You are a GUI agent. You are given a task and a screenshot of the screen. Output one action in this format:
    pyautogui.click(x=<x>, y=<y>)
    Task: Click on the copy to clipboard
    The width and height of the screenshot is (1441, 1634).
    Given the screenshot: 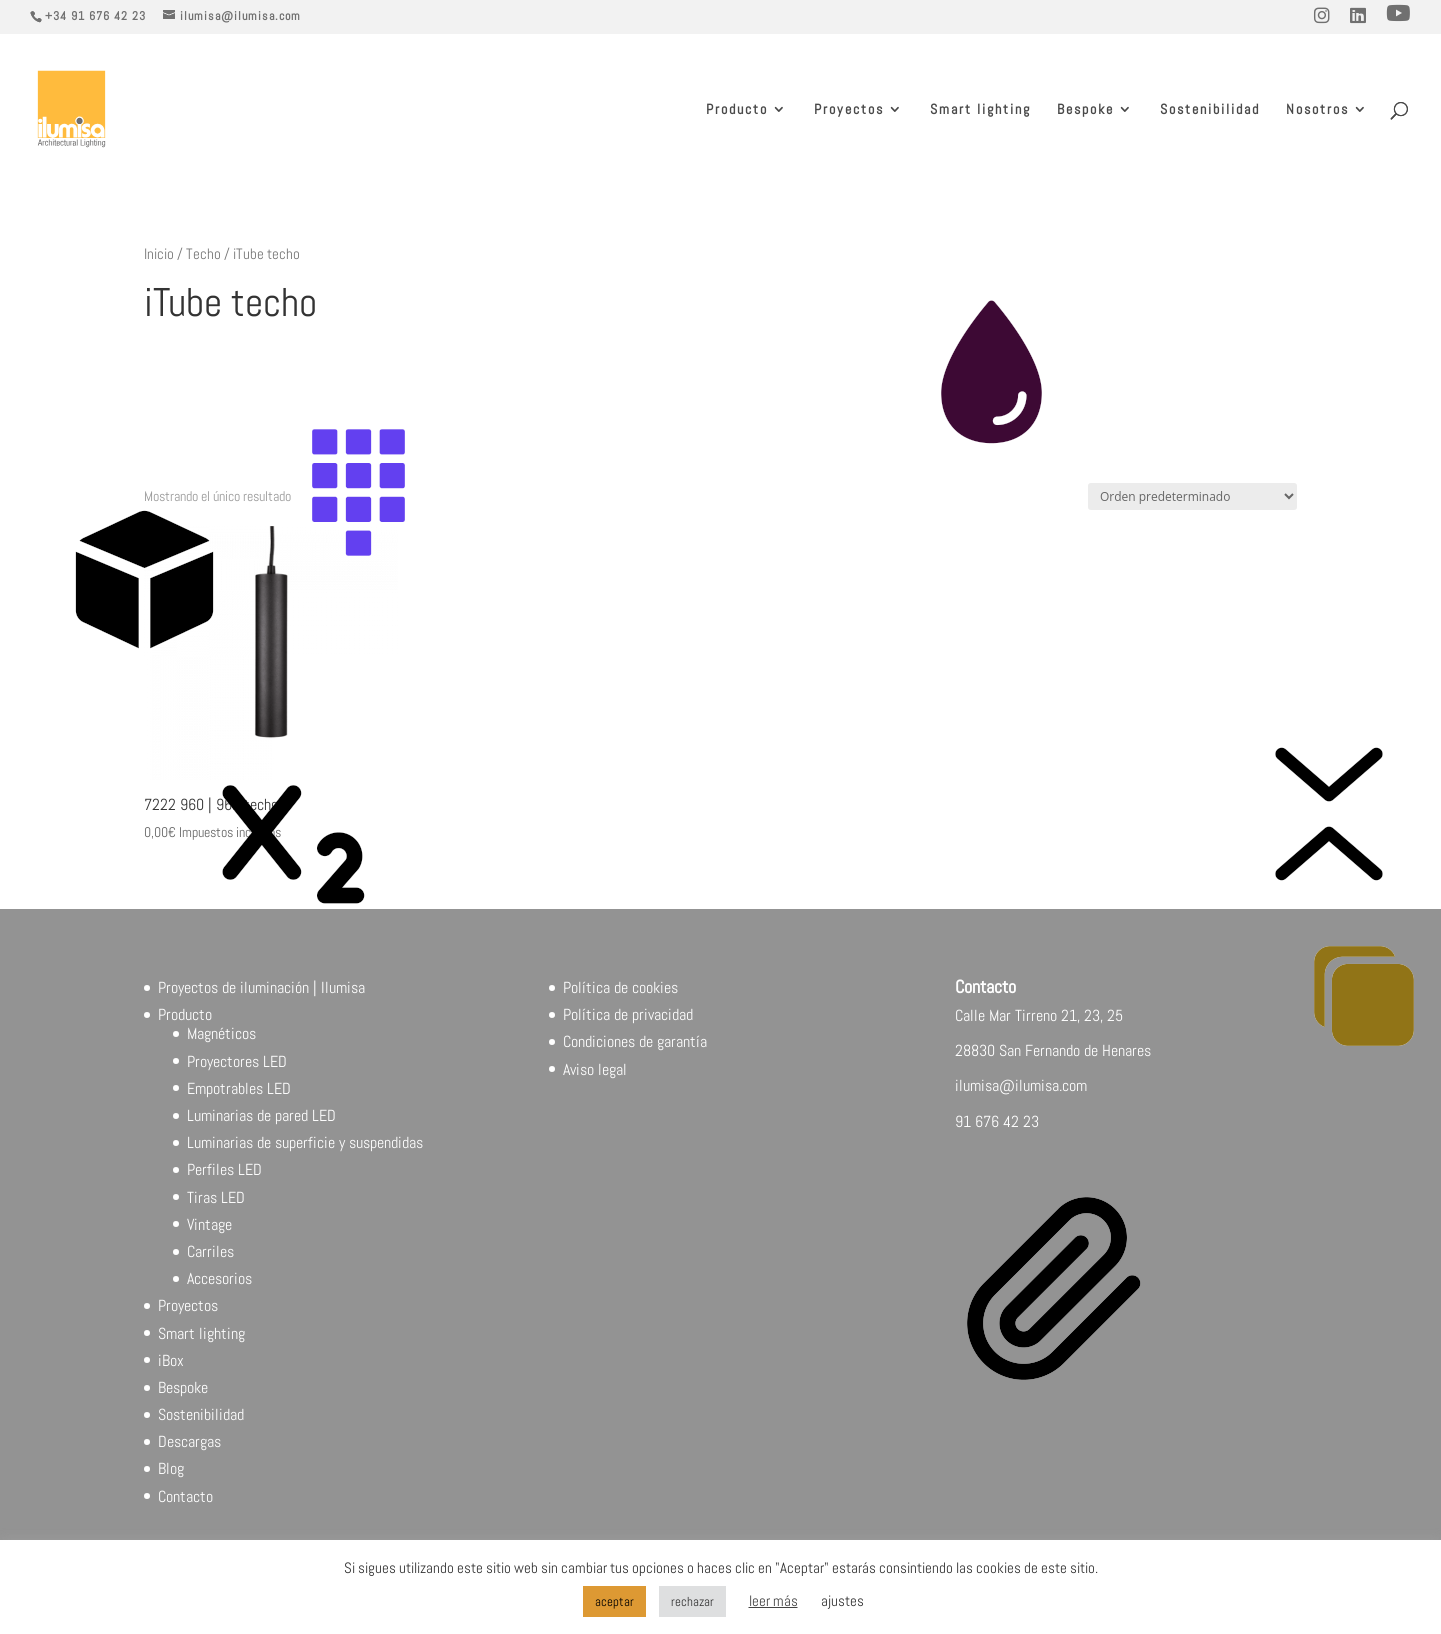 What is the action you would take?
    pyautogui.click(x=1364, y=996)
    